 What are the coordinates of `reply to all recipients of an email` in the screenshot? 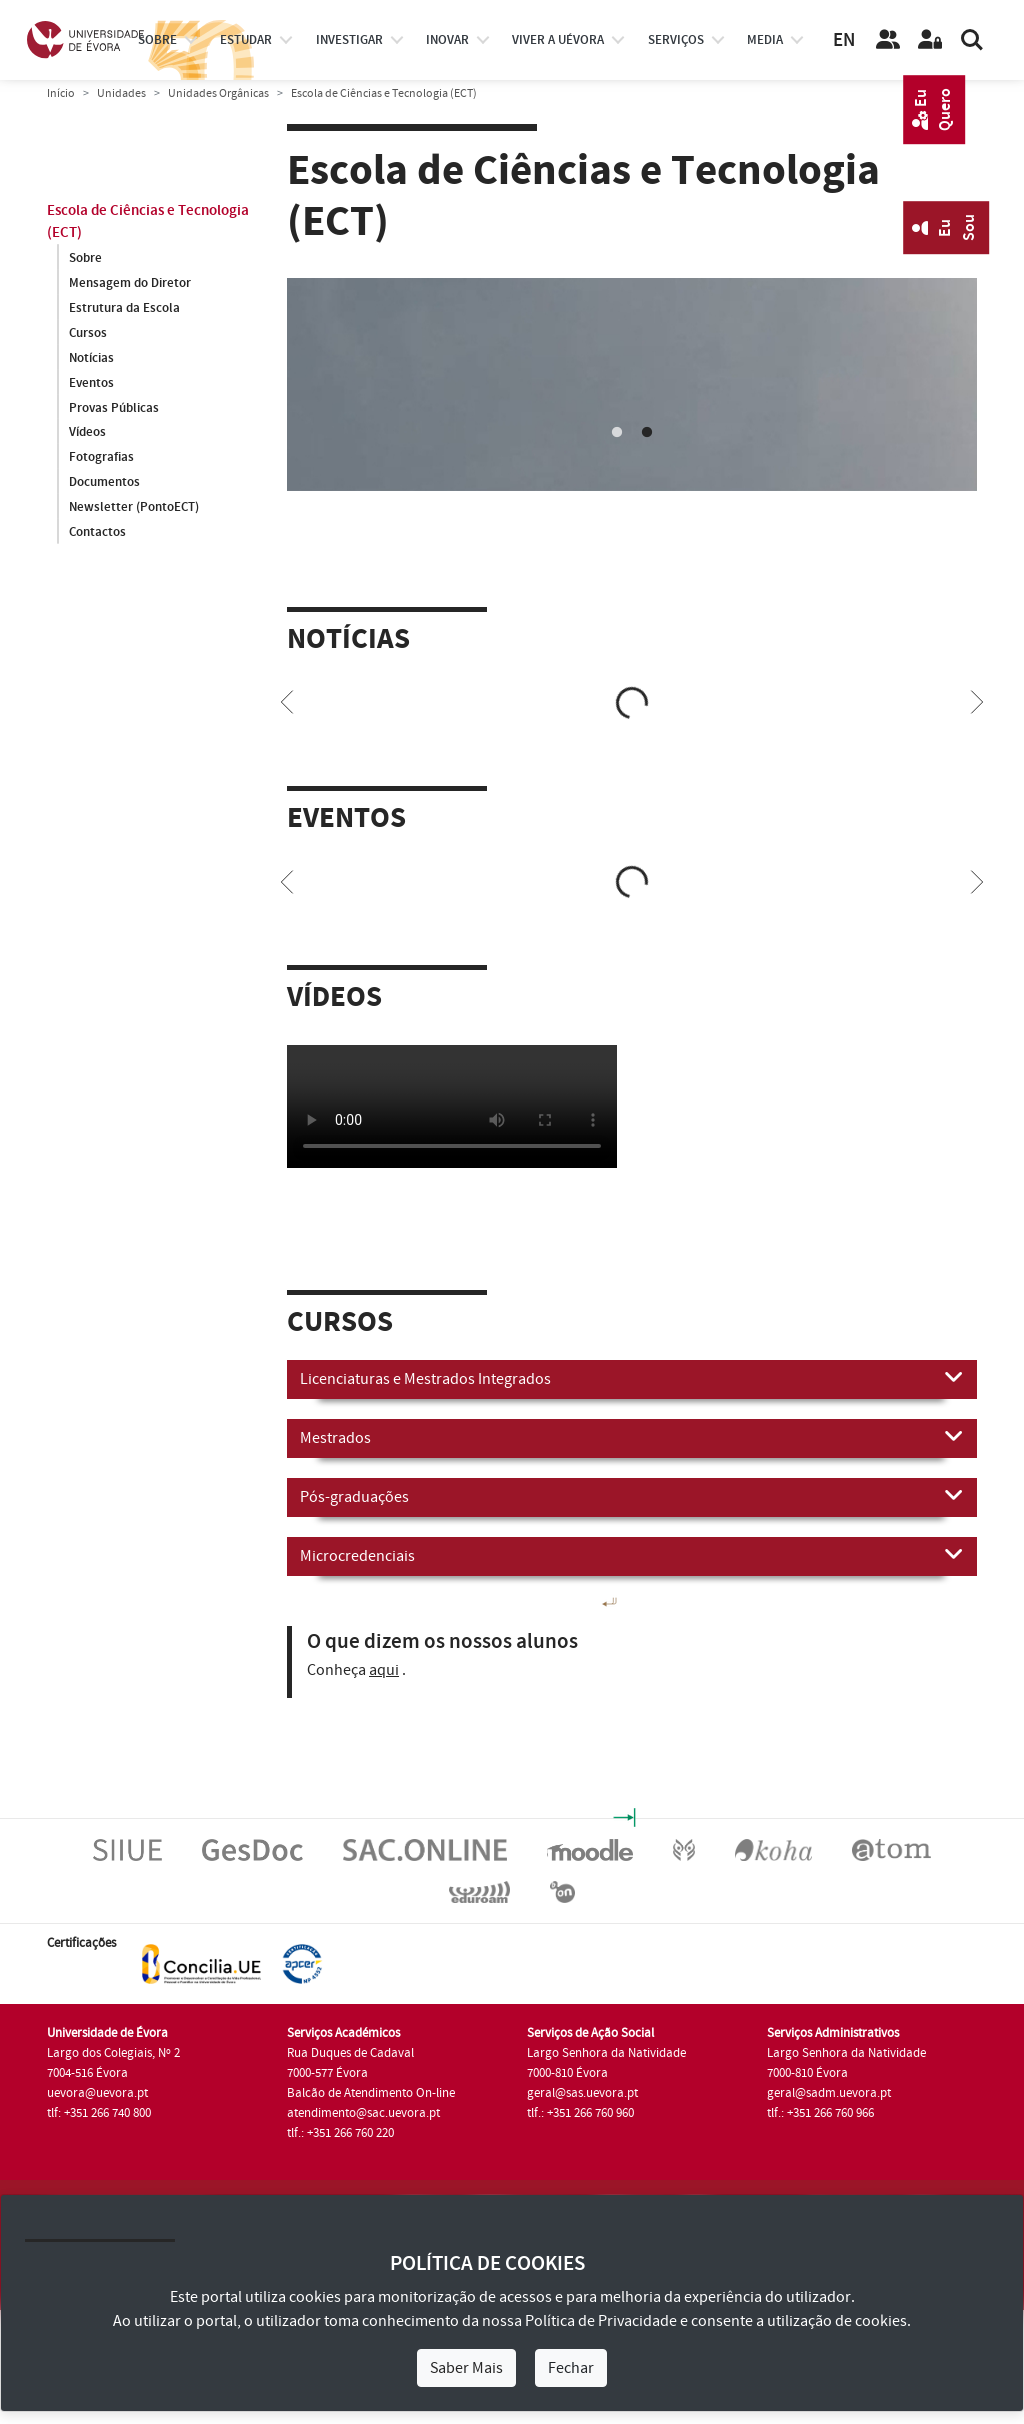 It's located at (609, 1601).